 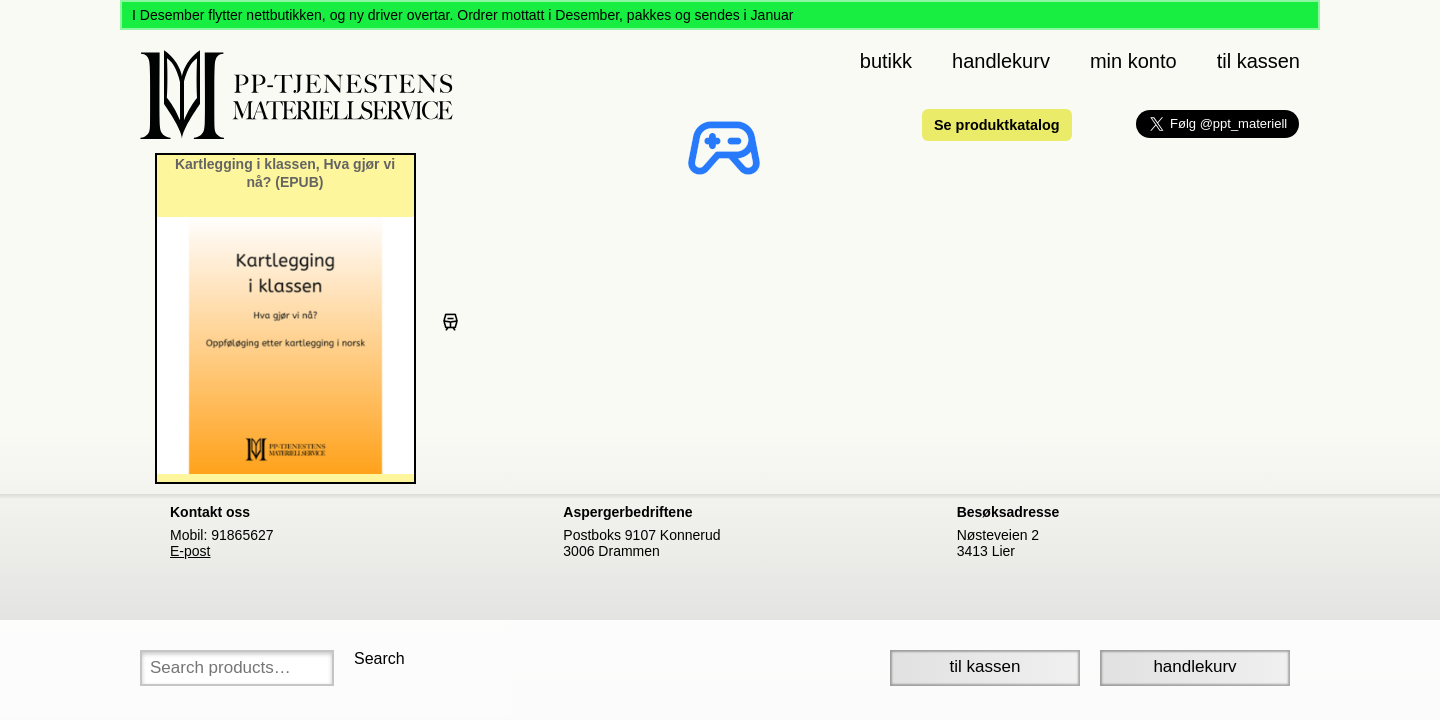 What do you see at coordinates (724, 148) in the screenshot?
I see `open games or gaming section` at bounding box center [724, 148].